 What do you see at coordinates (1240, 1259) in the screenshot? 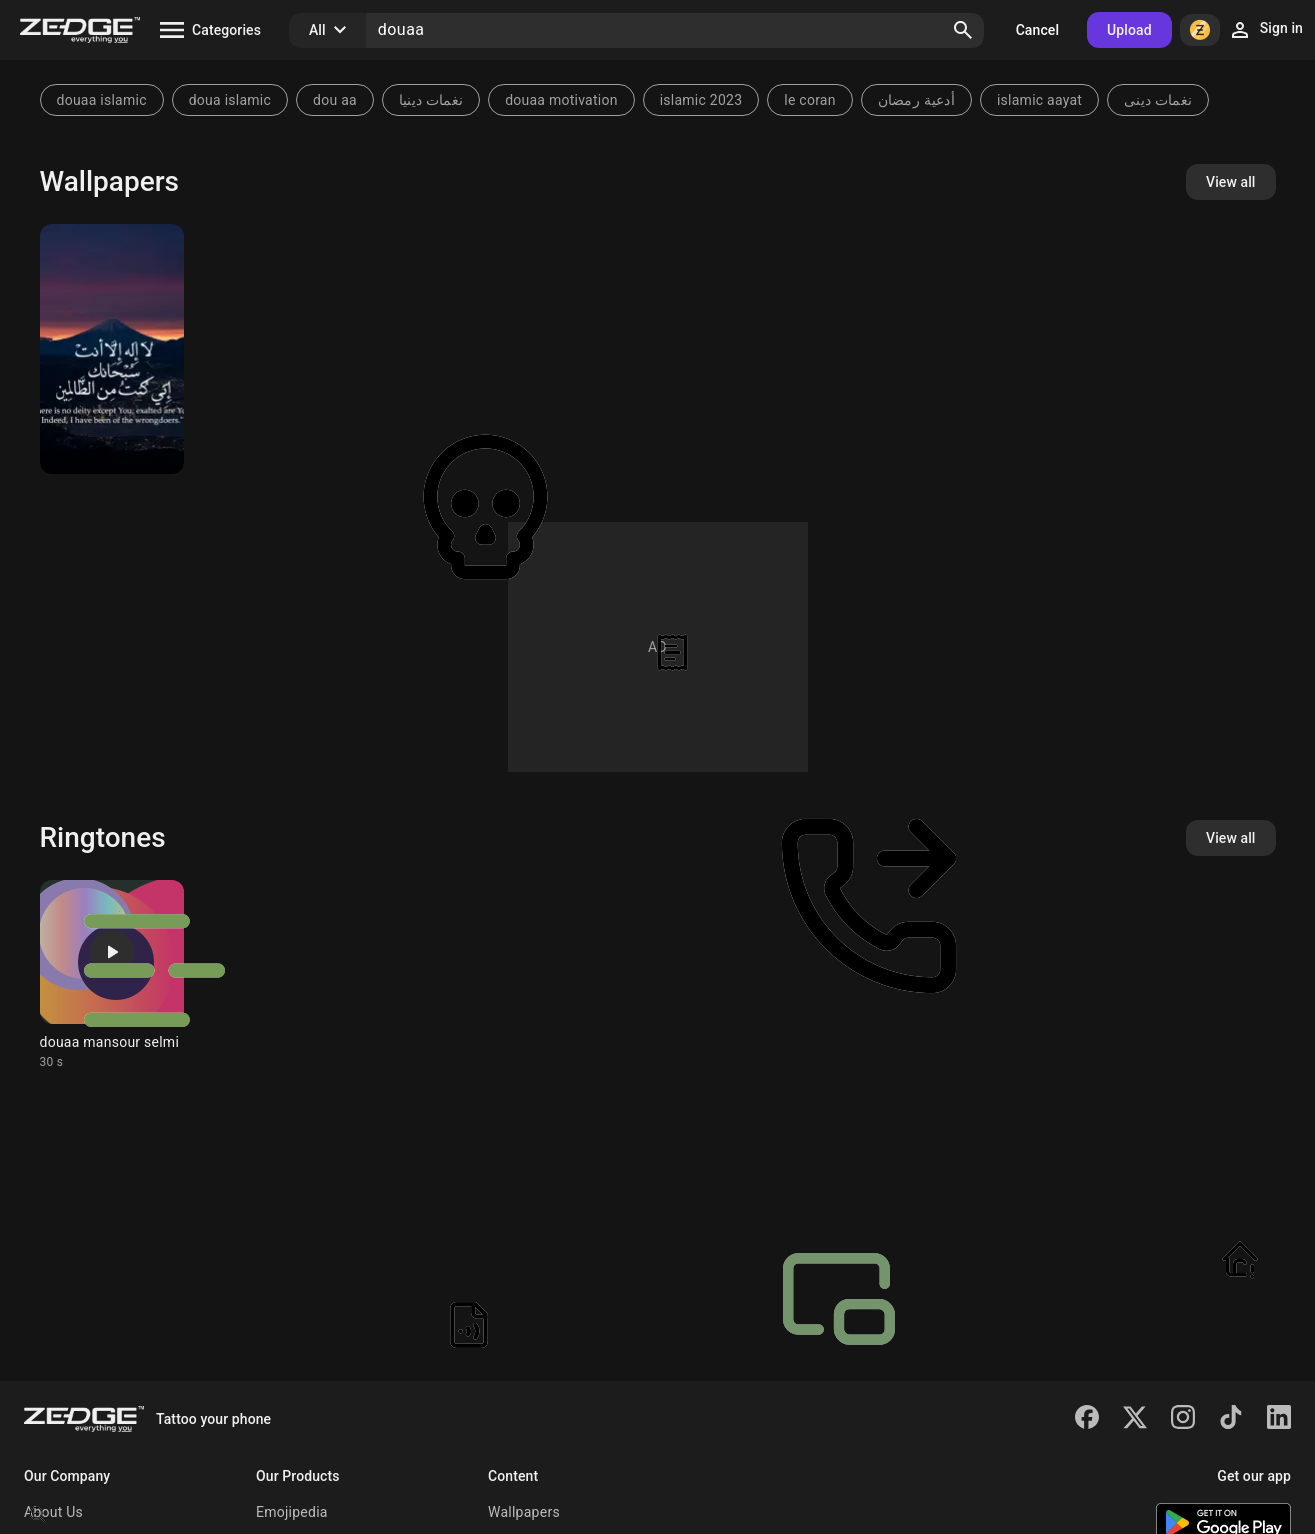
I see `home alert or warning notification` at bounding box center [1240, 1259].